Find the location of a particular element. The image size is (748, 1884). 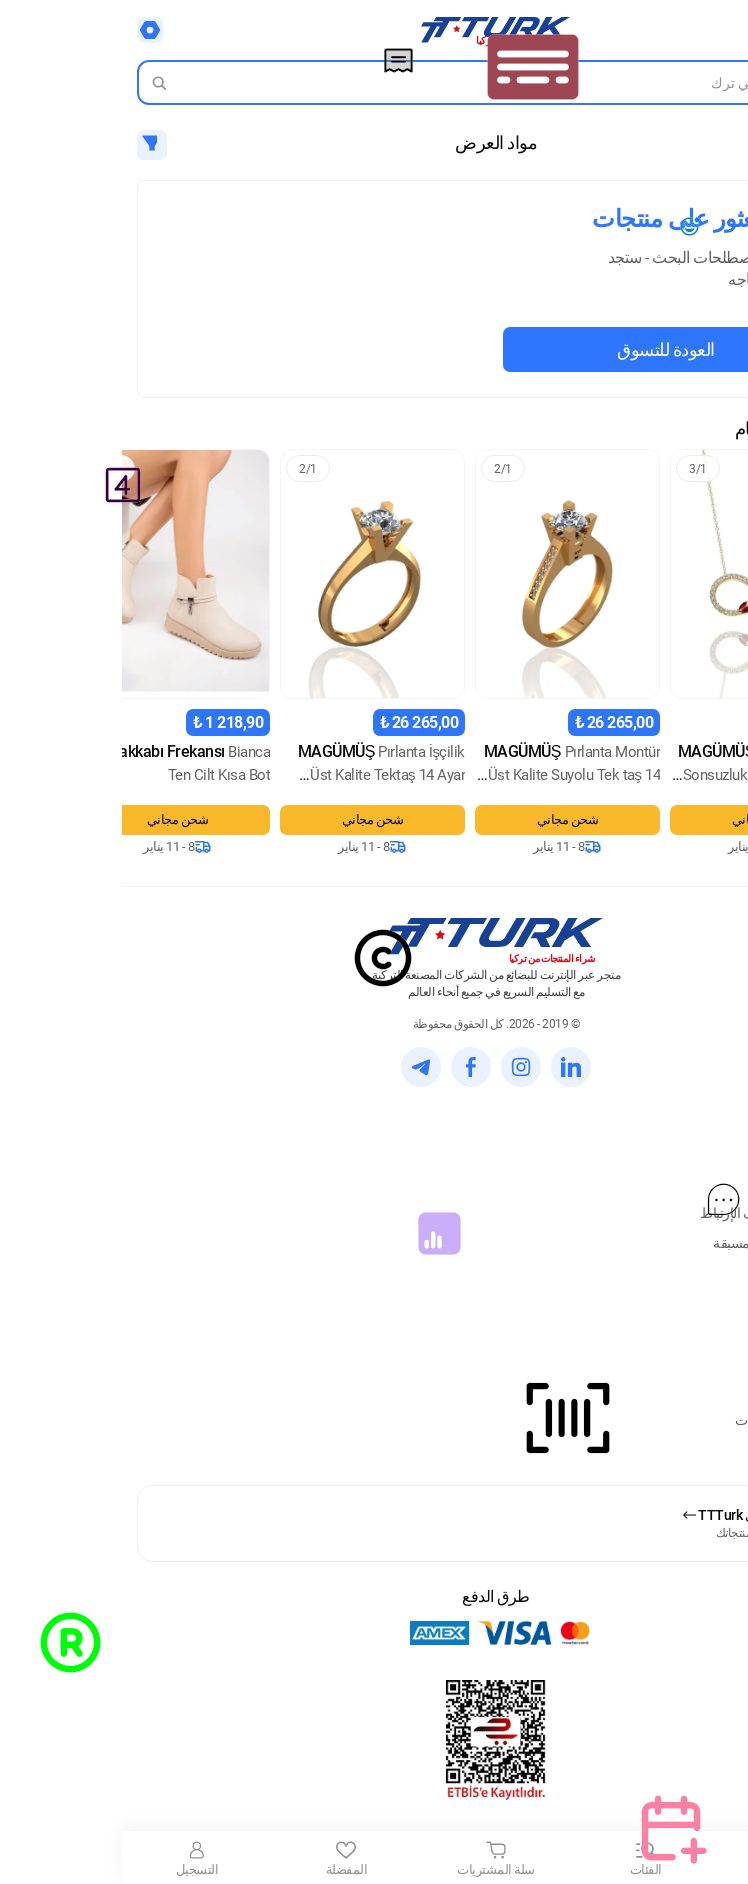

select or input the number four is located at coordinates (123, 485).